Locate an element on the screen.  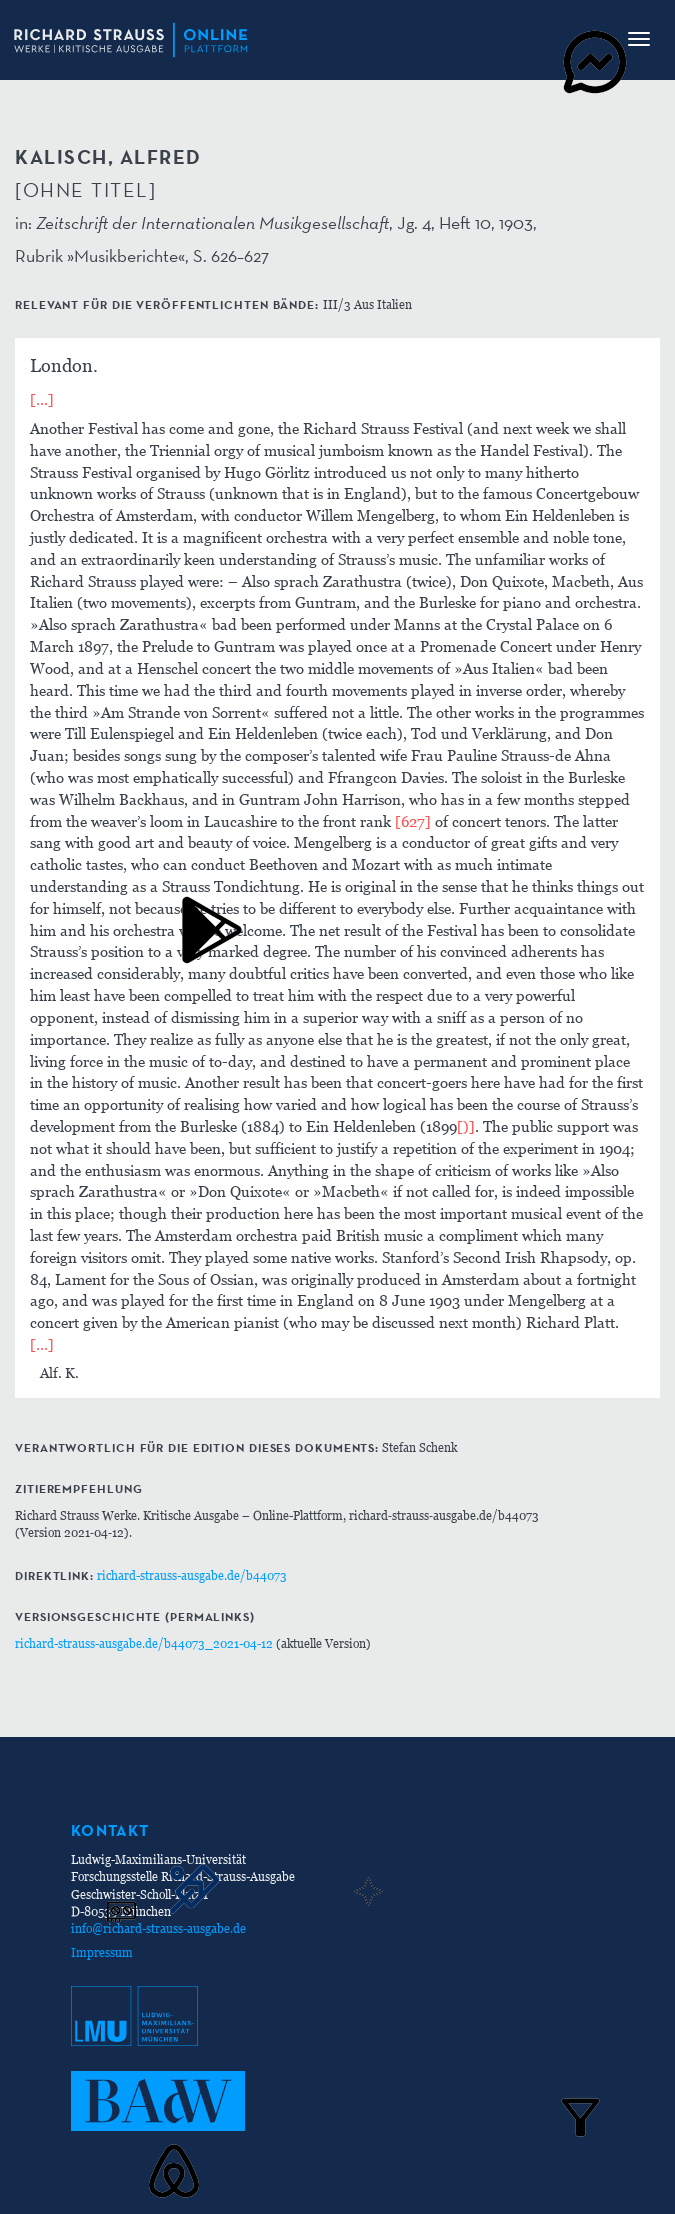
access cricket sports scores or content is located at coordinates (192, 1888).